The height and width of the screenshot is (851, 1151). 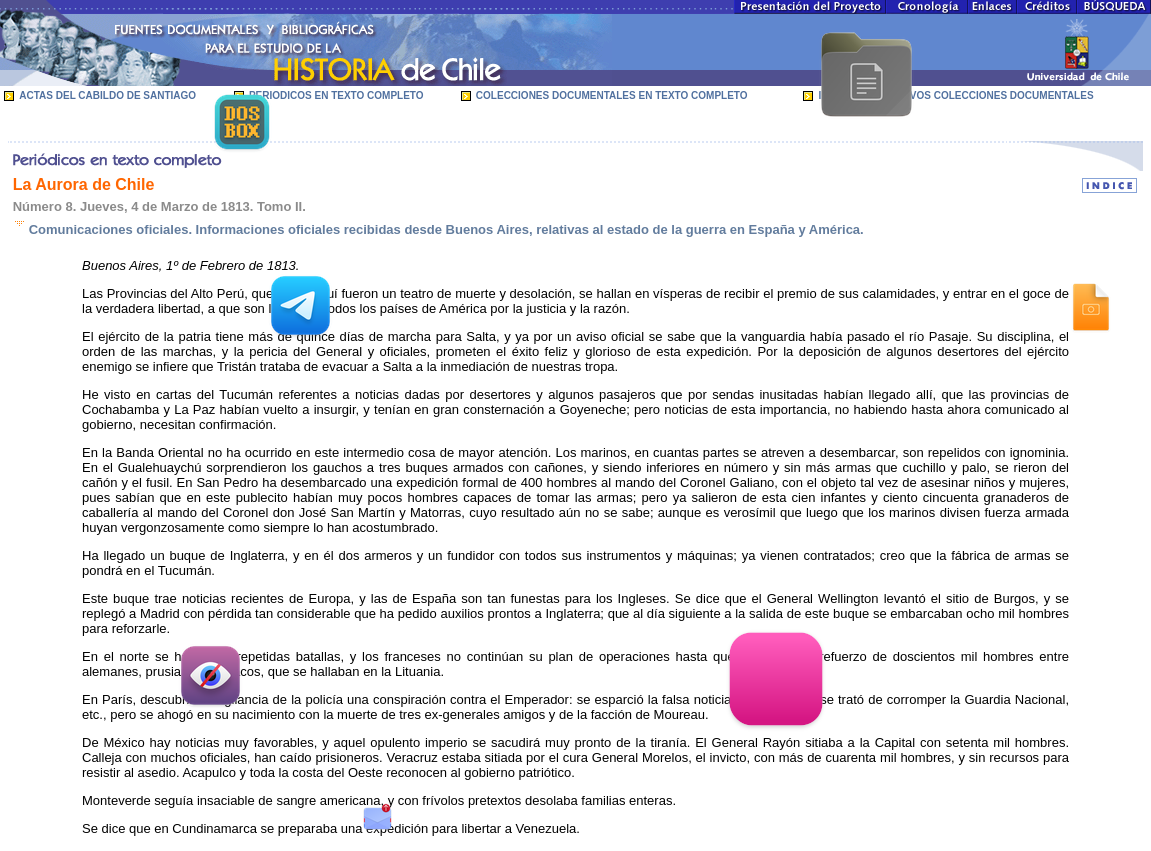 What do you see at coordinates (776, 679) in the screenshot?
I see `blank app icon template for customization` at bounding box center [776, 679].